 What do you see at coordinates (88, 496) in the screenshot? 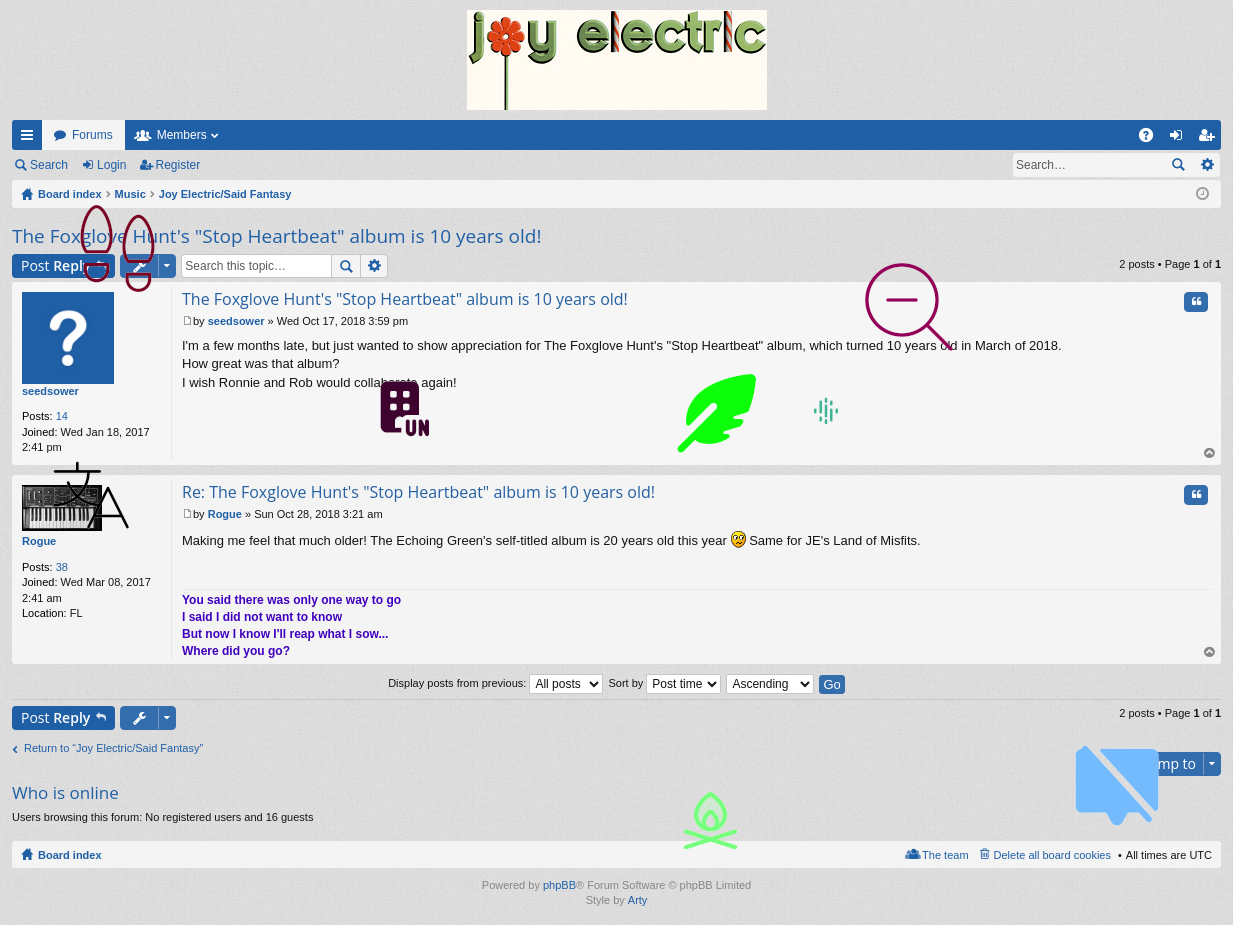
I see `translate text to another language` at bounding box center [88, 496].